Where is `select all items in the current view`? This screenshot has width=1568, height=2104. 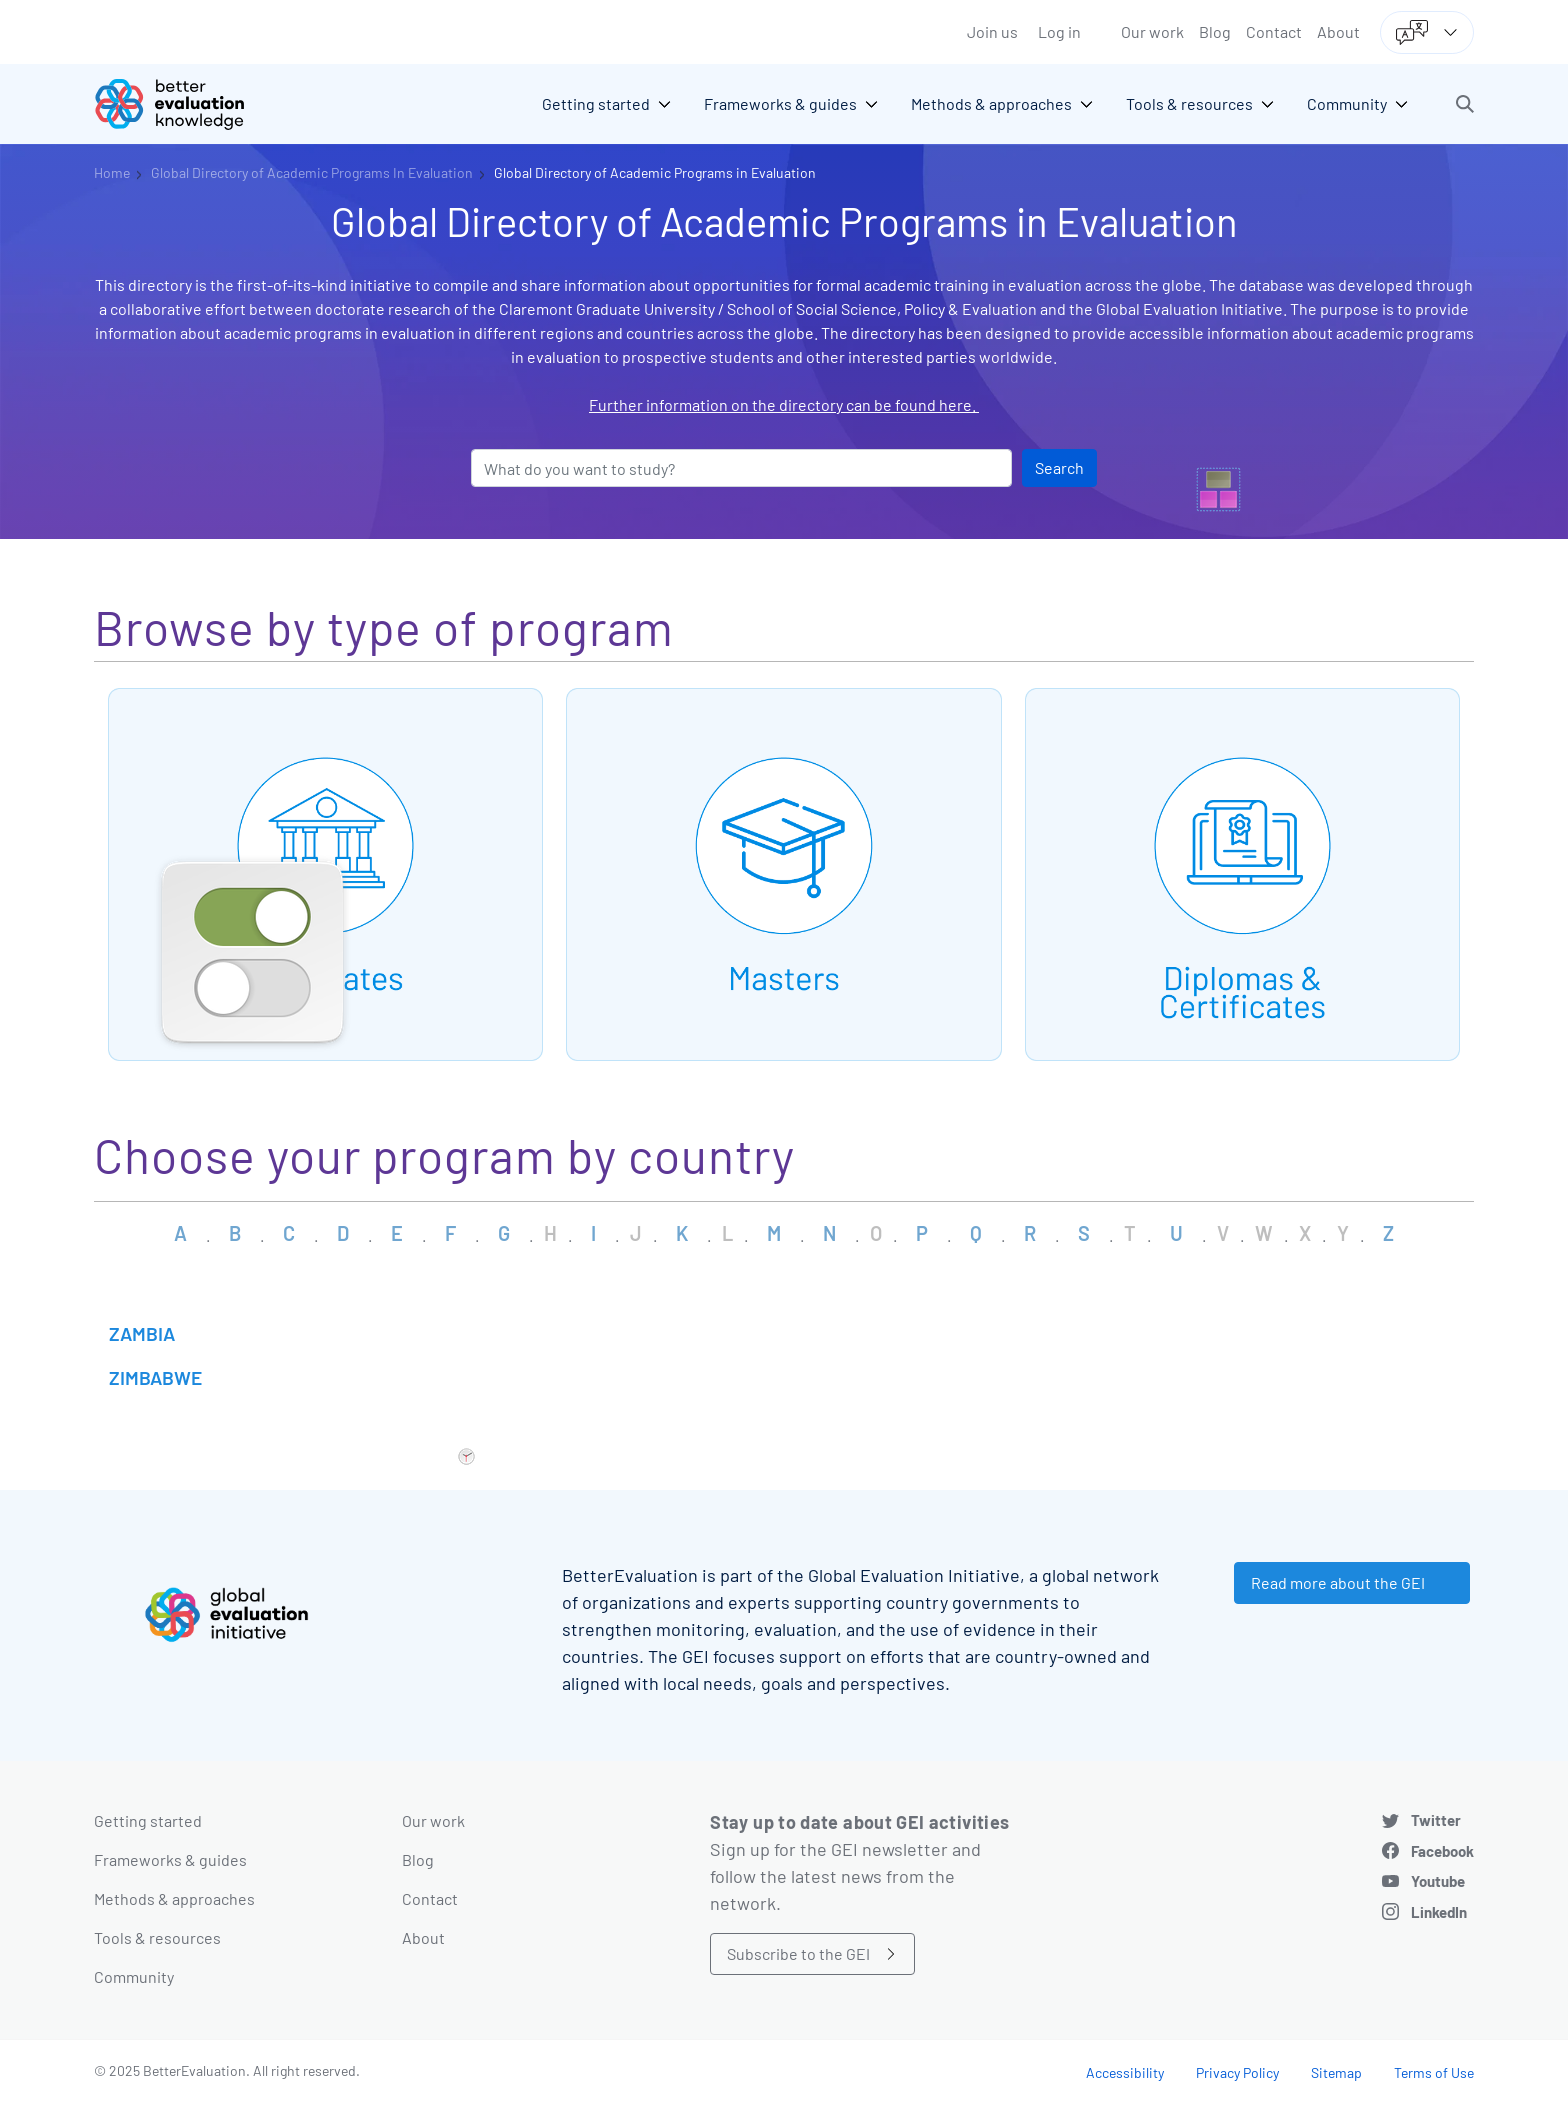
select all items in the current view is located at coordinates (1218, 489).